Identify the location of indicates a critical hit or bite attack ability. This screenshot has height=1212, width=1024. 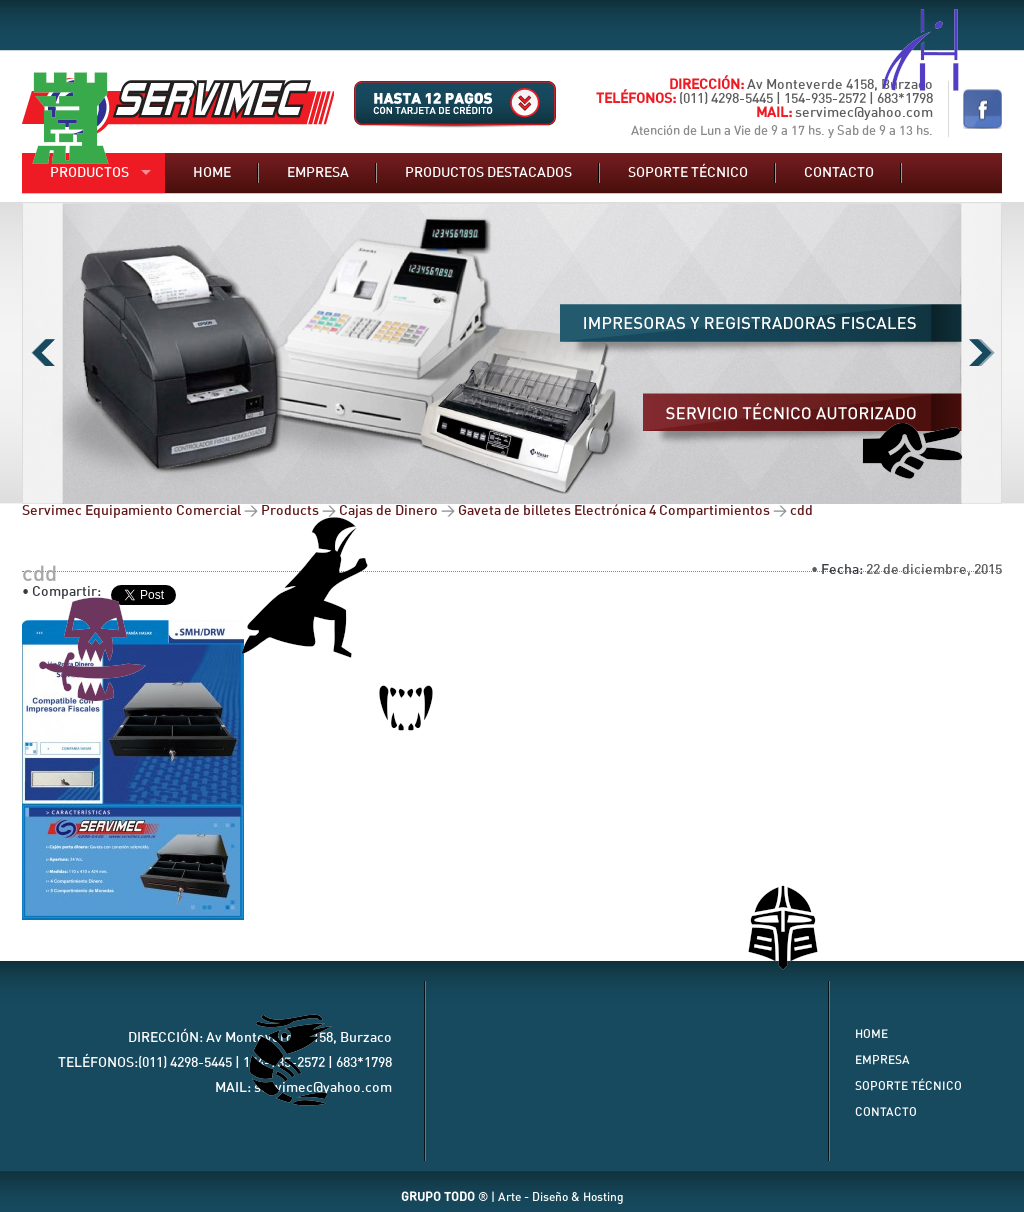
(92, 650).